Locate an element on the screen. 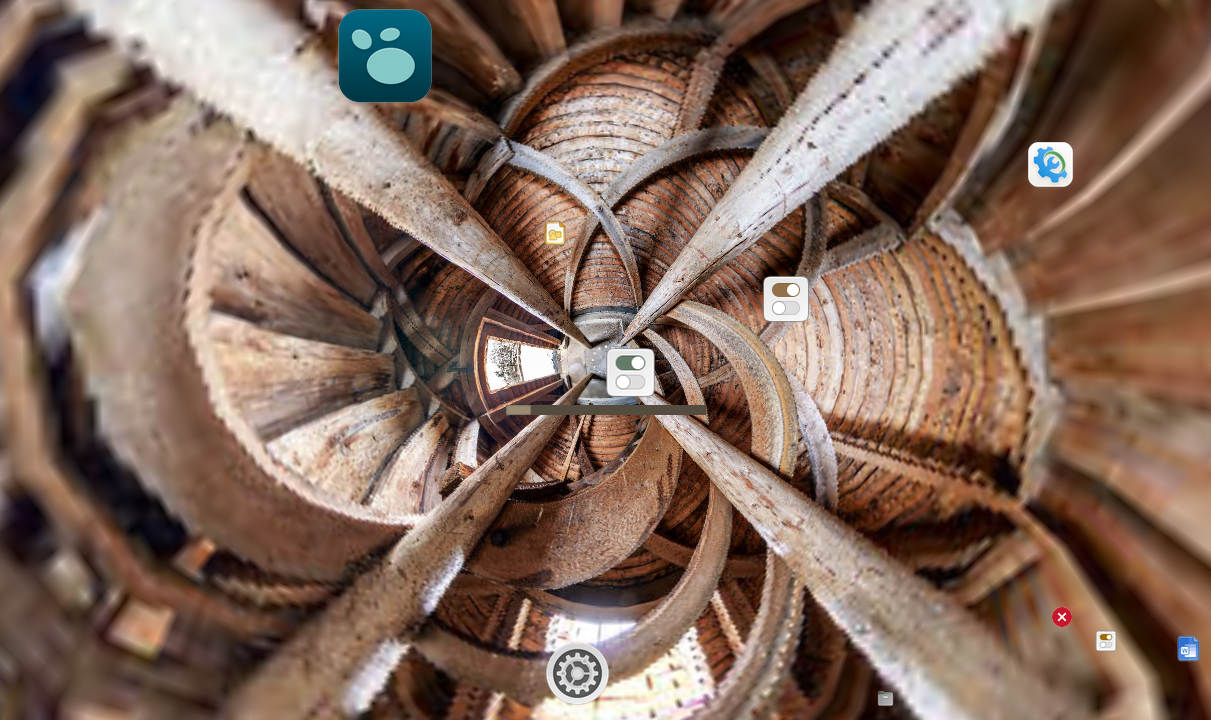 The width and height of the screenshot is (1211, 720). open logseq app is located at coordinates (385, 56).